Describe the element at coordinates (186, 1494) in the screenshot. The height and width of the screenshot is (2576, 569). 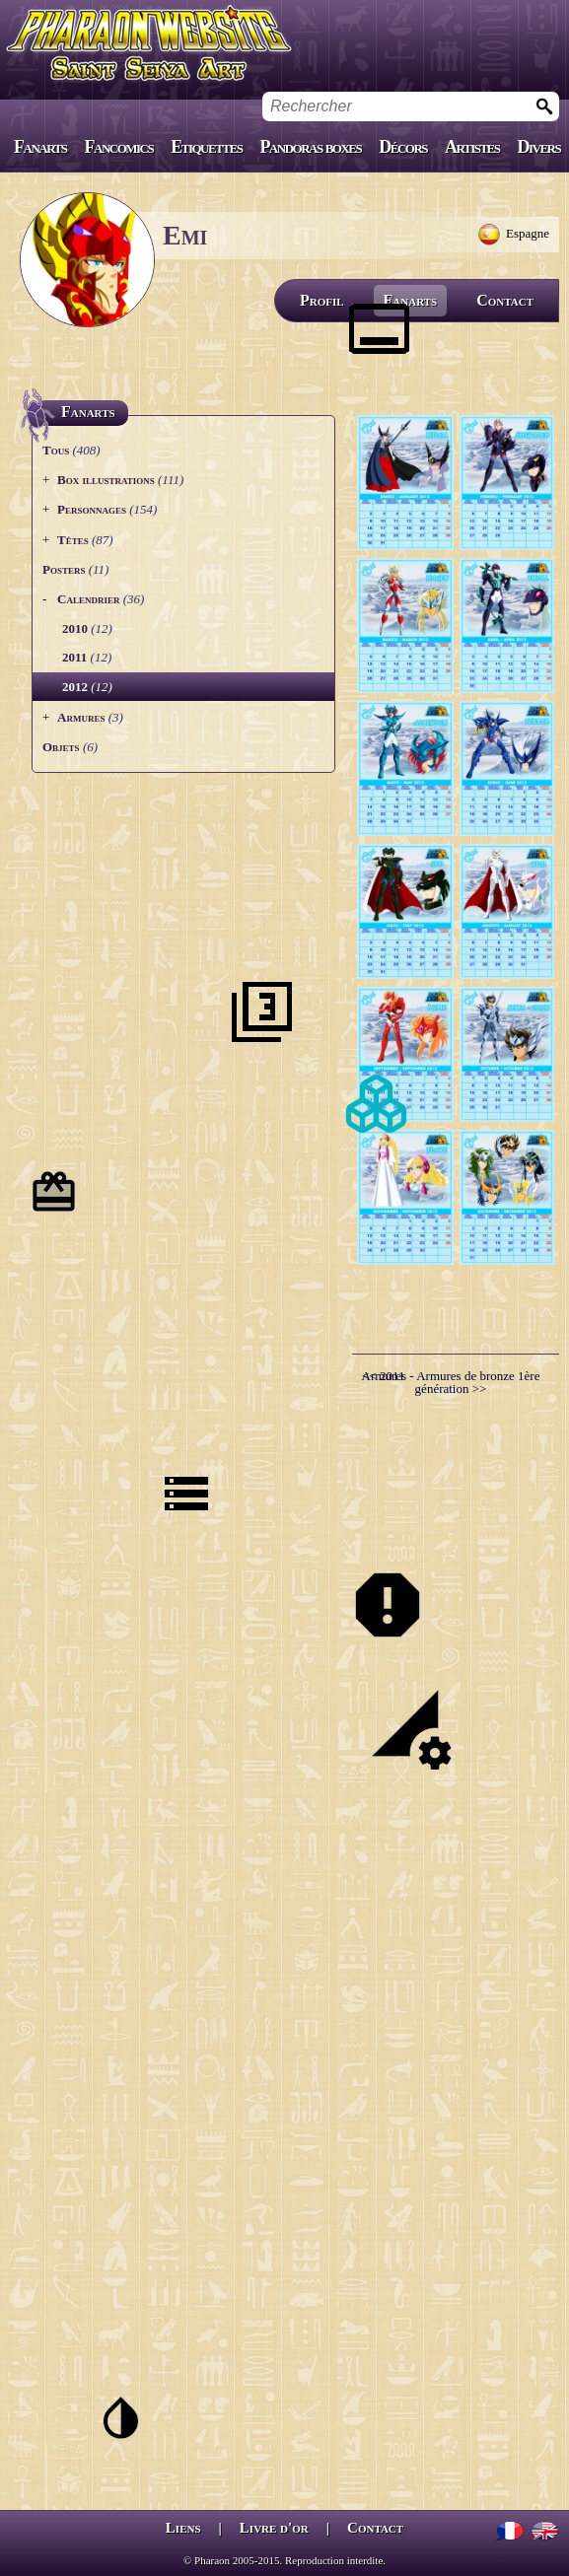
I see `access device storage settings` at that location.